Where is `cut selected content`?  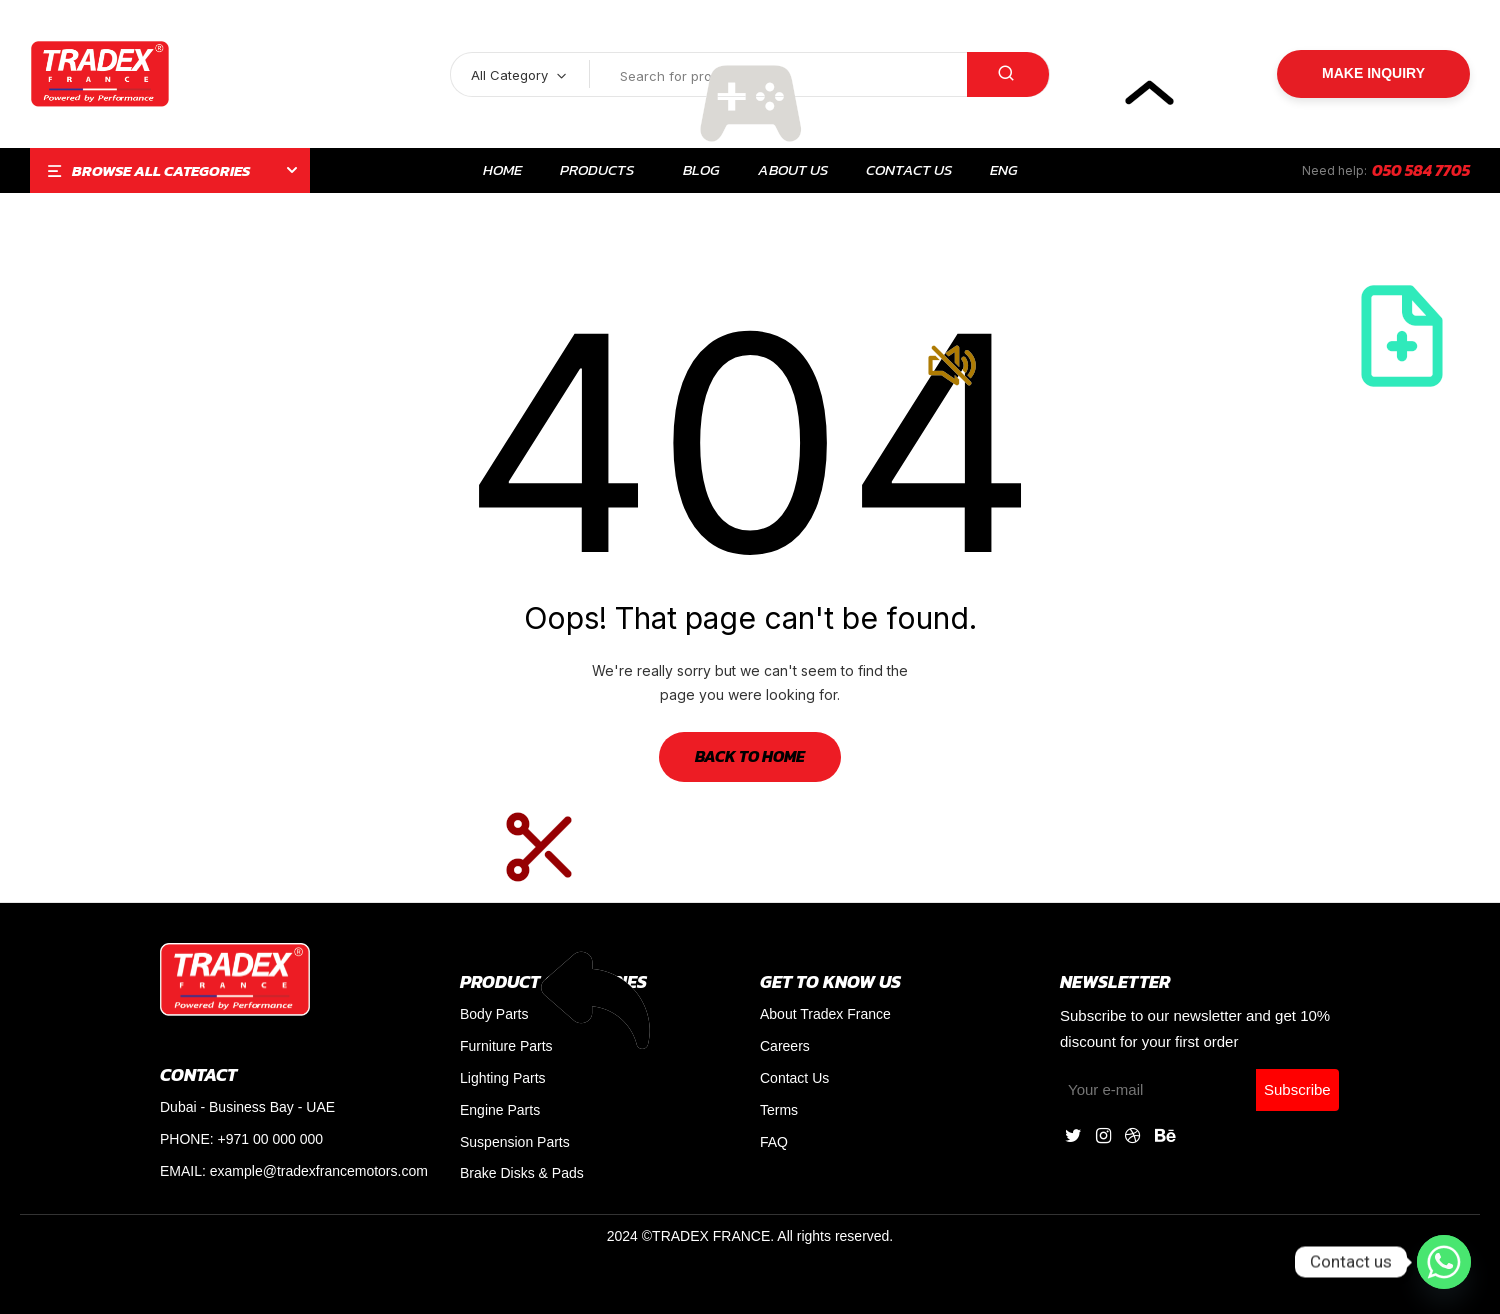 cut selected content is located at coordinates (539, 847).